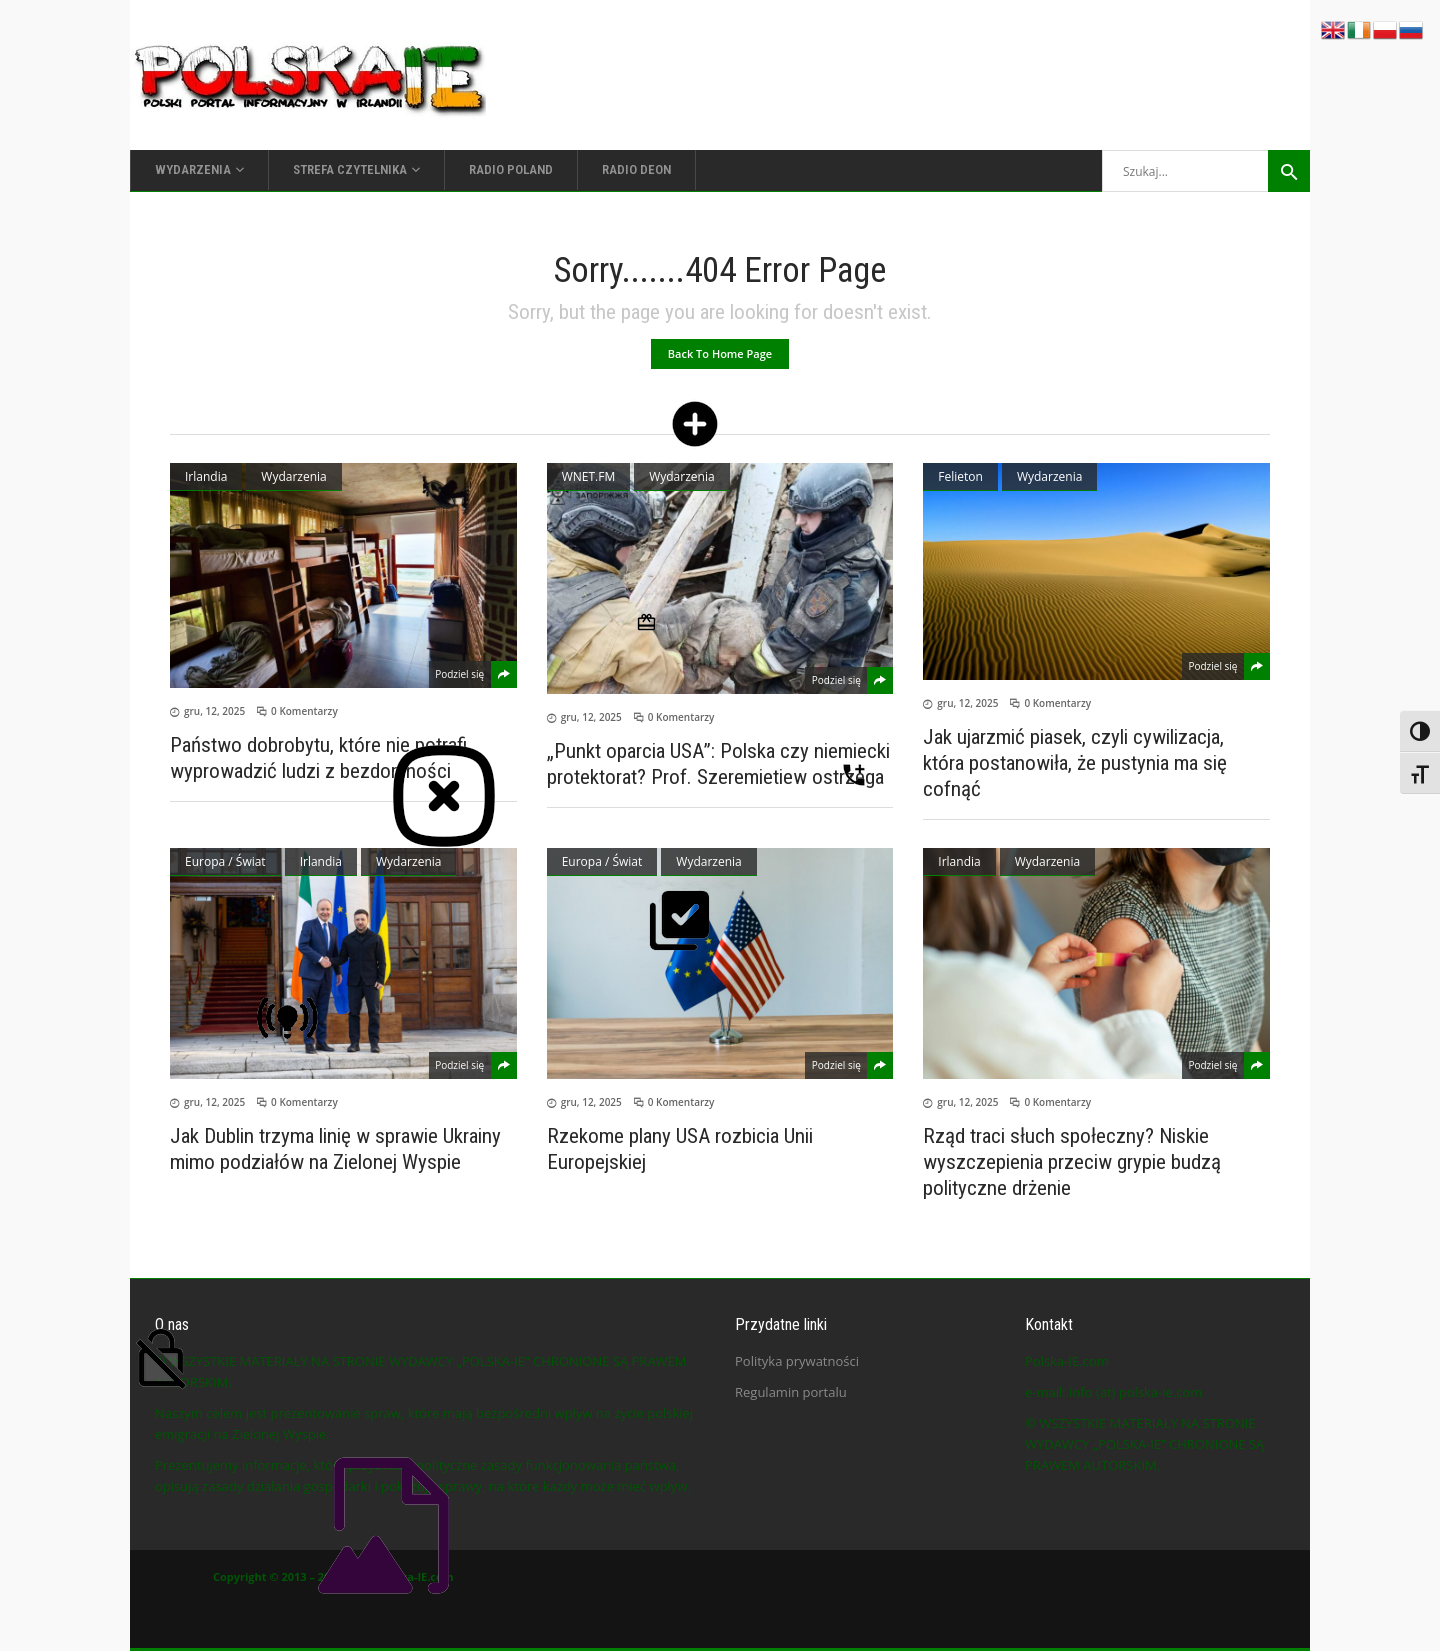 Image resolution: width=1440 pixels, height=1651 pixels. What do you see at coordinates (444, 796) in the screenshot?
I see `close or dismiss a modal window` at bounding box center [444, 796].